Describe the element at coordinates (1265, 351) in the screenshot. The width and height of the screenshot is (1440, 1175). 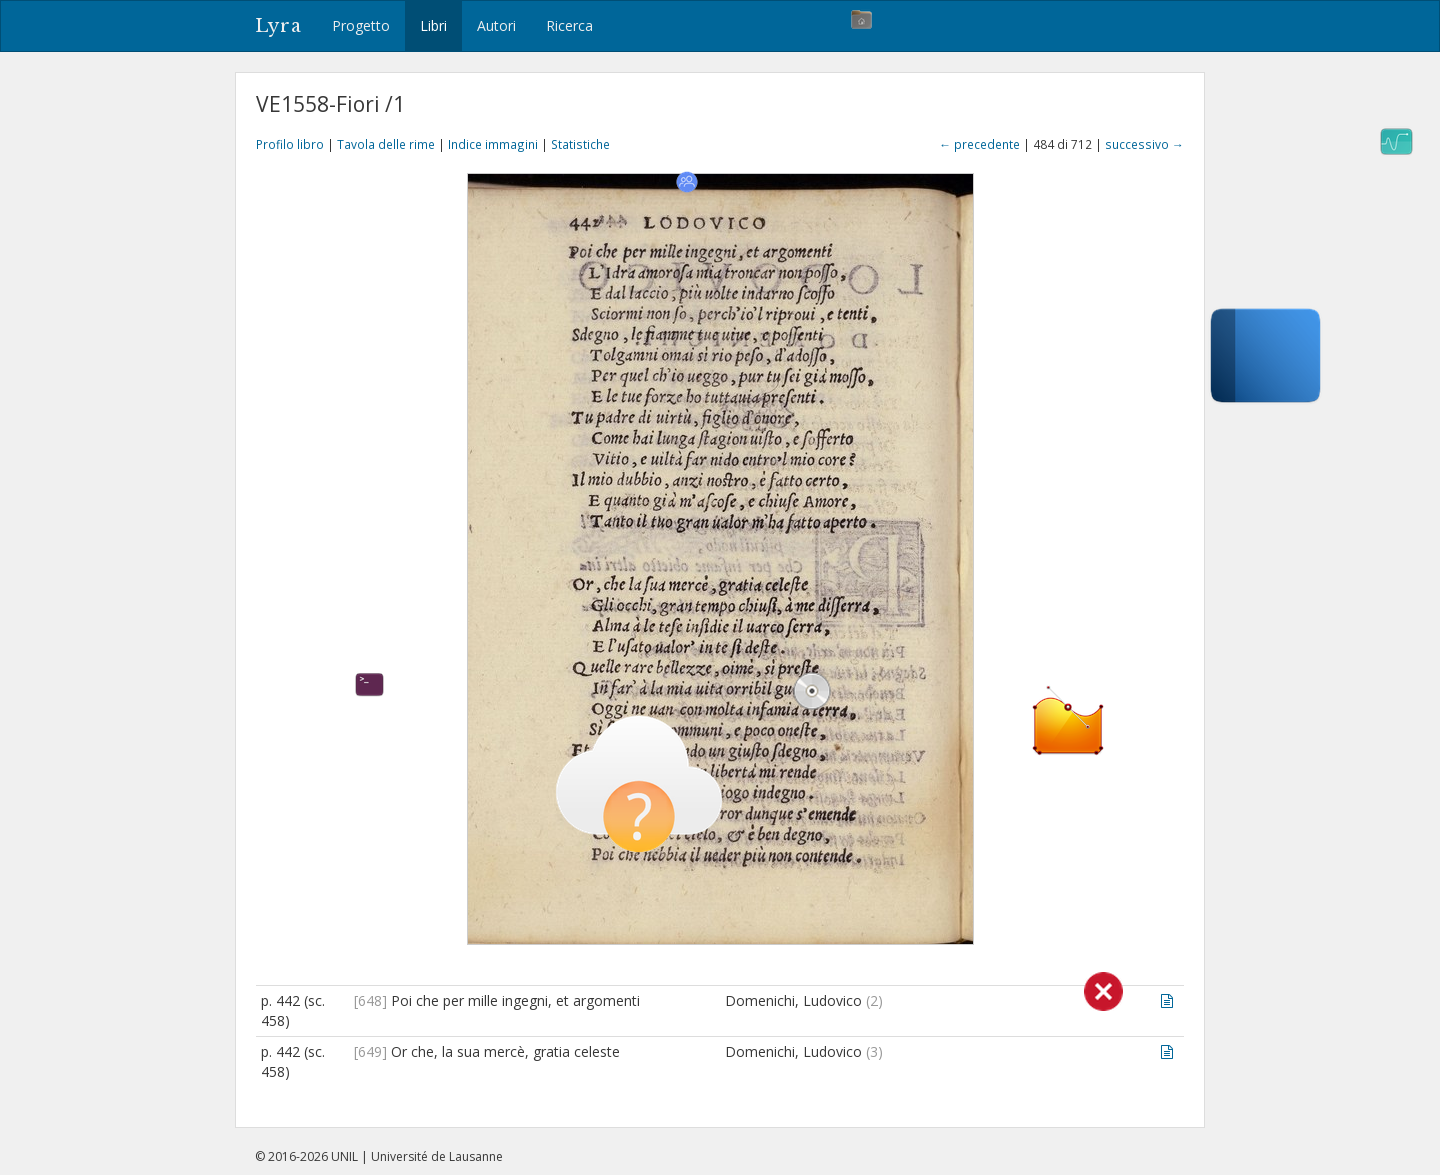
I see `access the desktop folder` at that location.